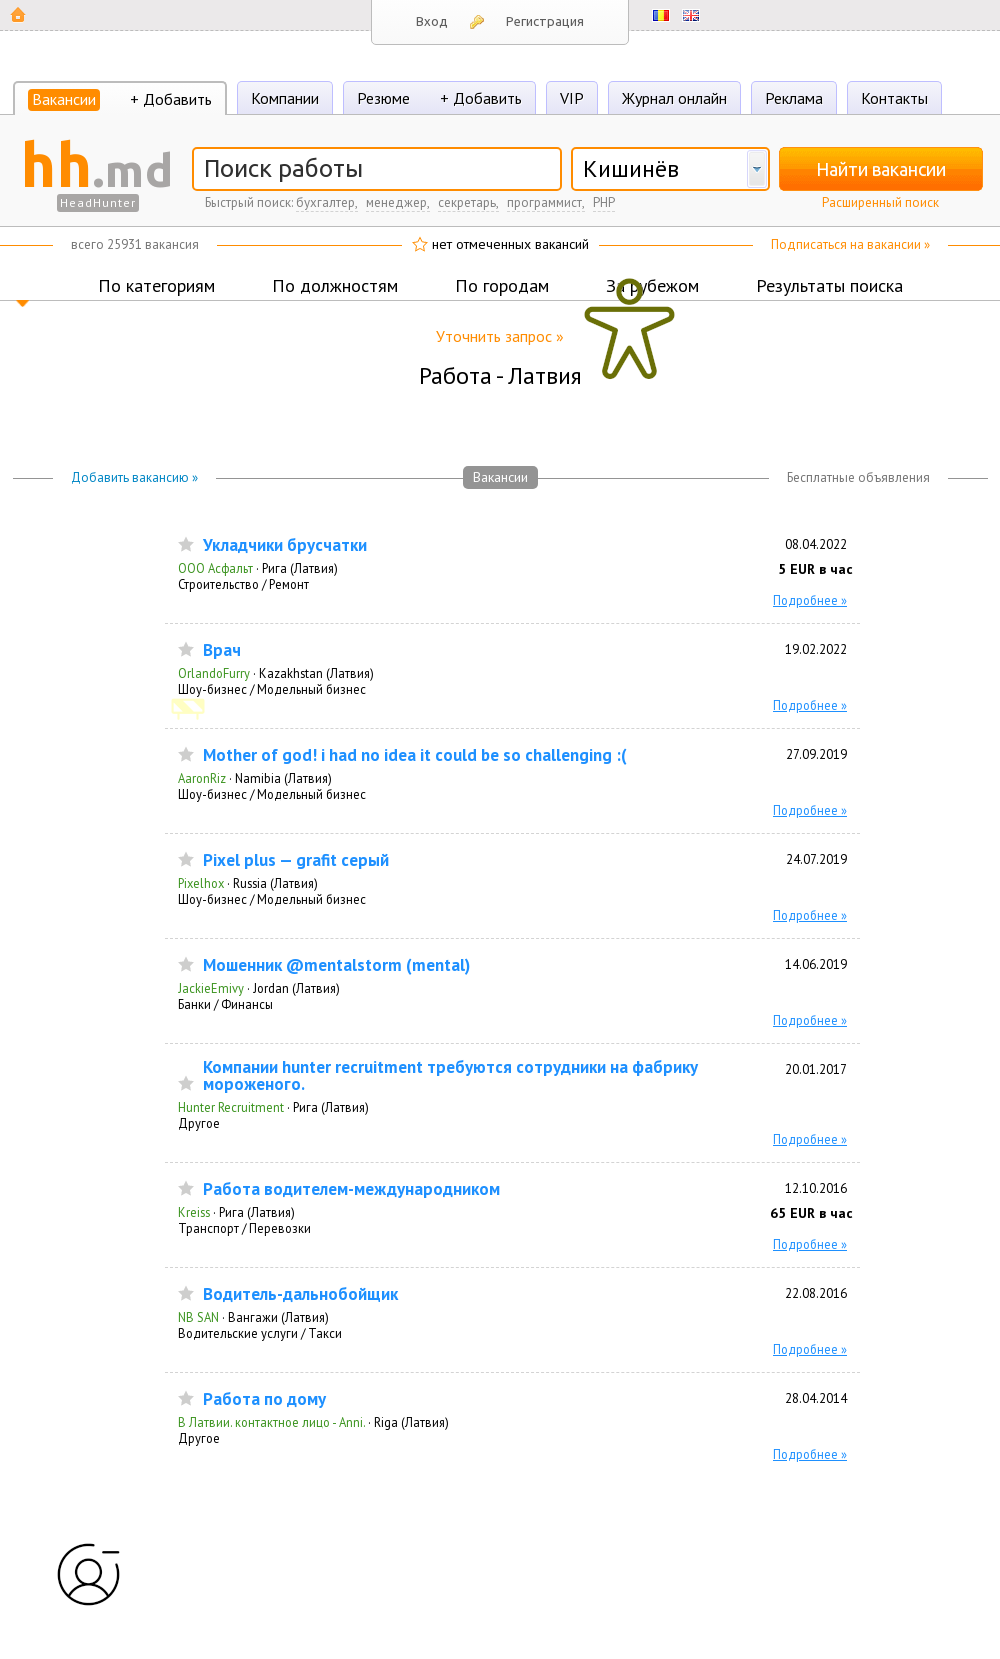  Describe the element at coordinates (629, 330) in the screenshot. I see `accessibility settings or features` at that location.